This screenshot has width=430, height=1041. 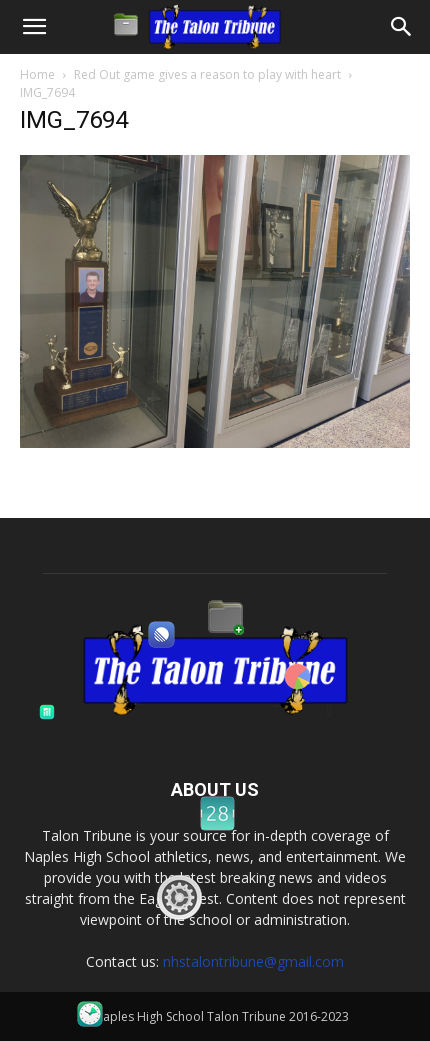 What do you see at coordinates (297, 676) in the screenshot?
I see `open disk usage analyzer` at bounding box center [297, 676].